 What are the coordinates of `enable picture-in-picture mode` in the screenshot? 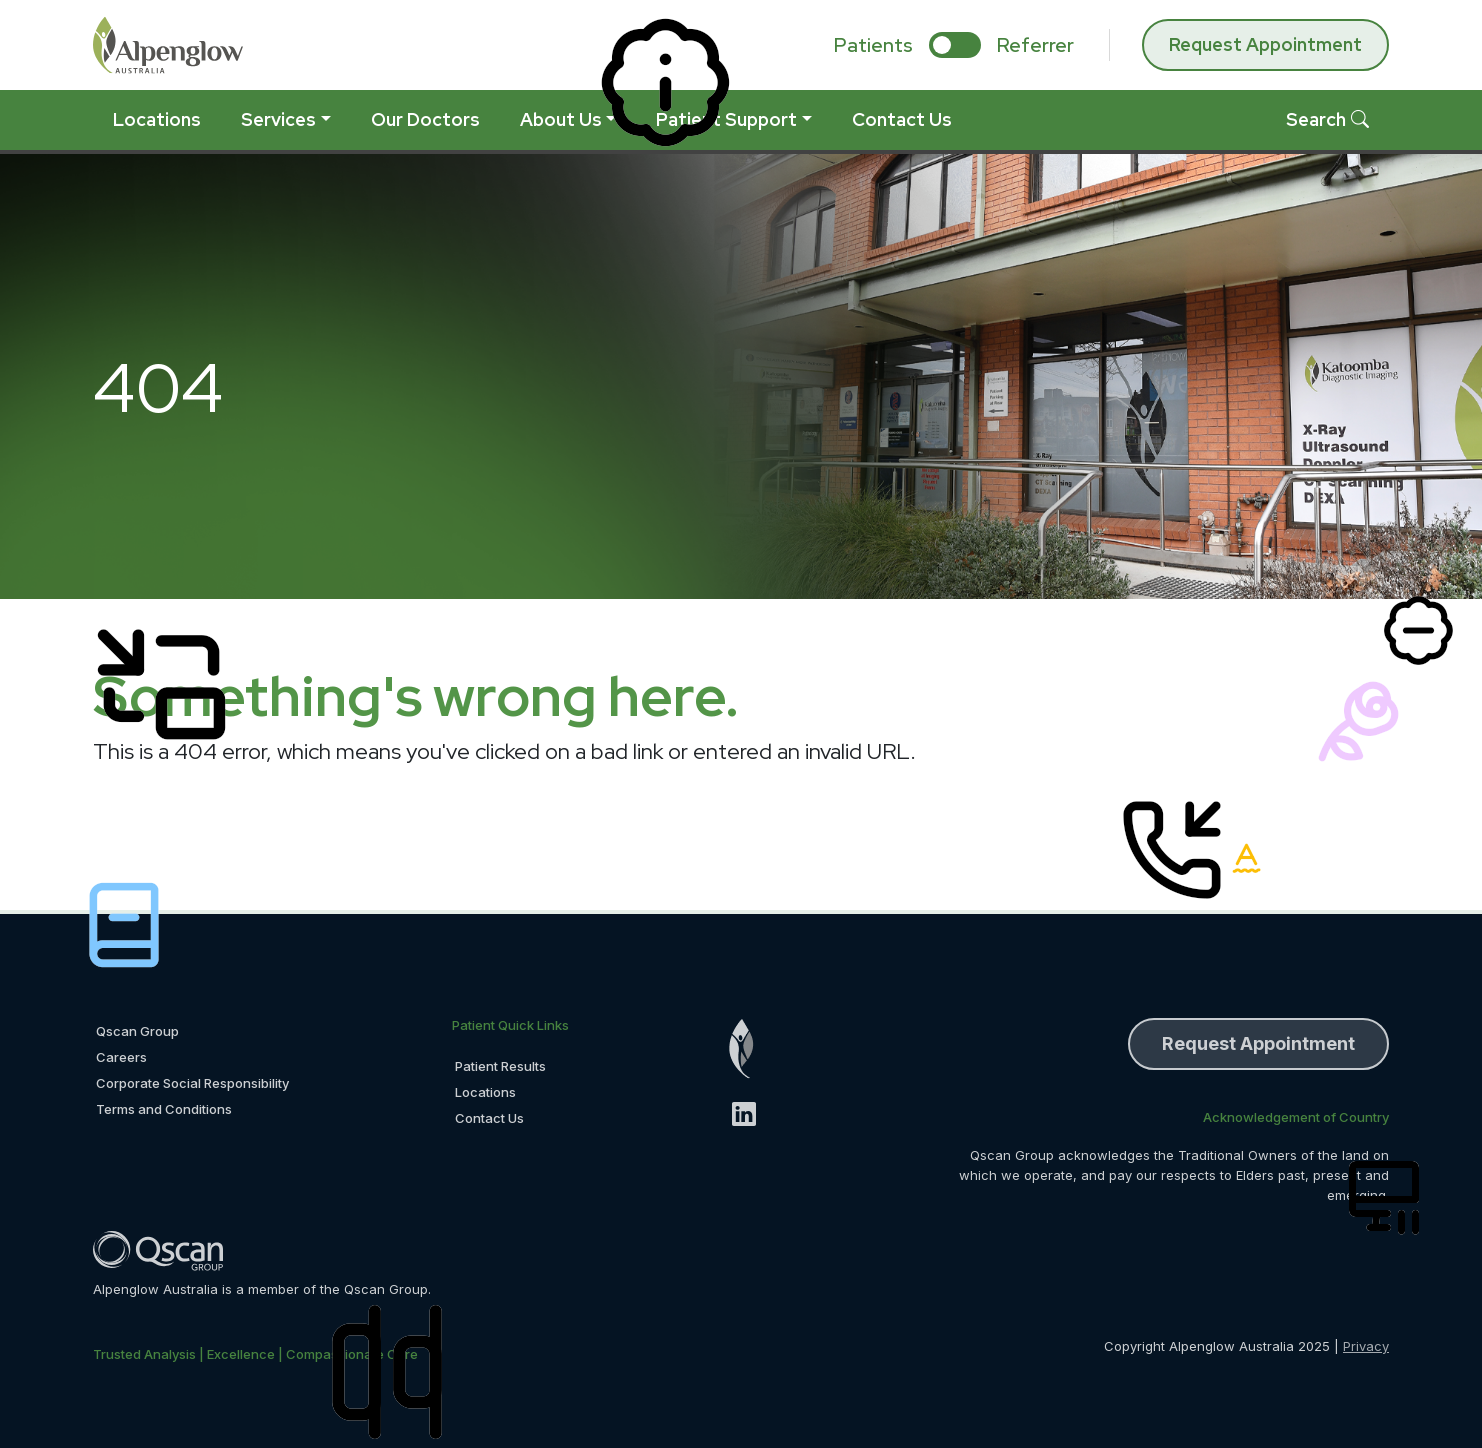 It's located at (161, 681).